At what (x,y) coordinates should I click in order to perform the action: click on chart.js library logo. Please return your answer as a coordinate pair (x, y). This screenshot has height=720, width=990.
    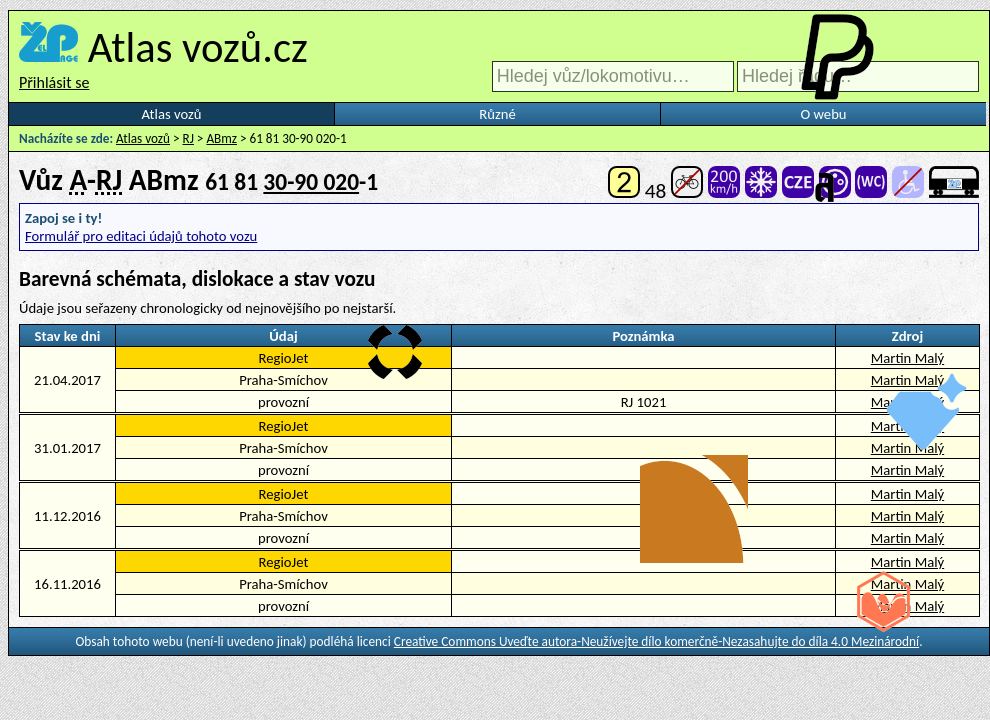
    Looking at the image, I should click on (883, 601).